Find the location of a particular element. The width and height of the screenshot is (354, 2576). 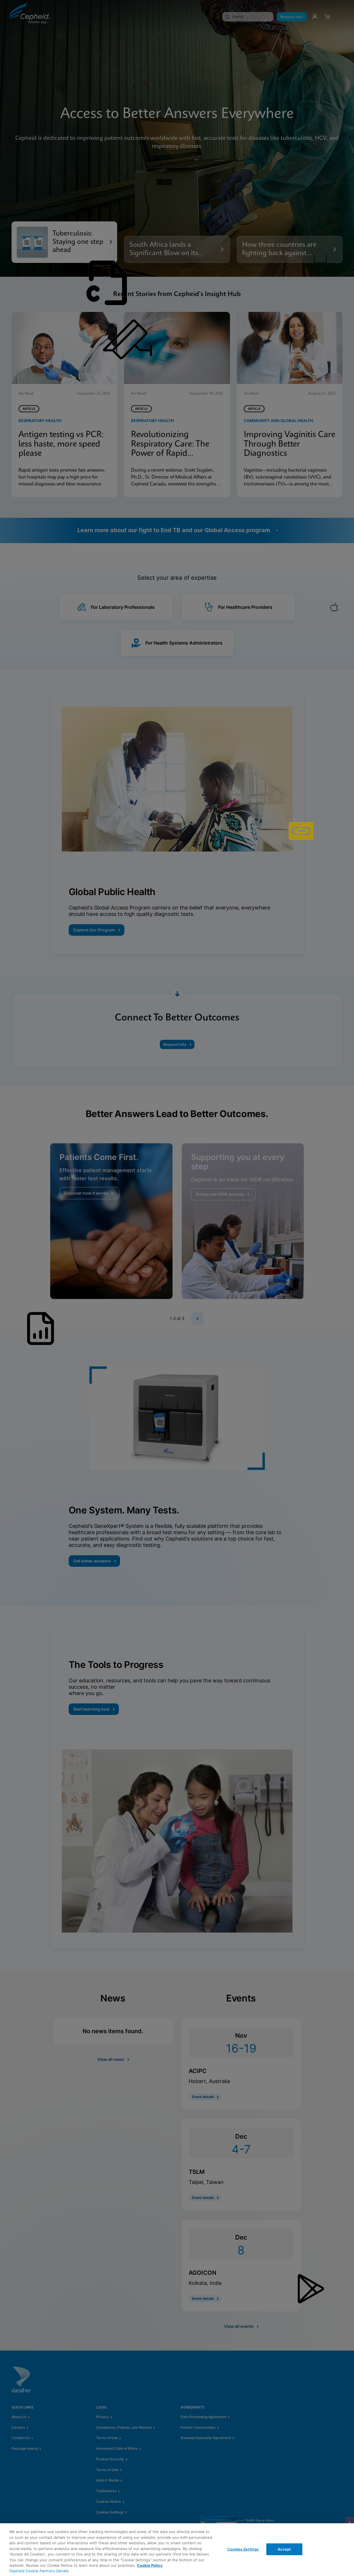

lock or secure this item is located at coordinates (320, 257).